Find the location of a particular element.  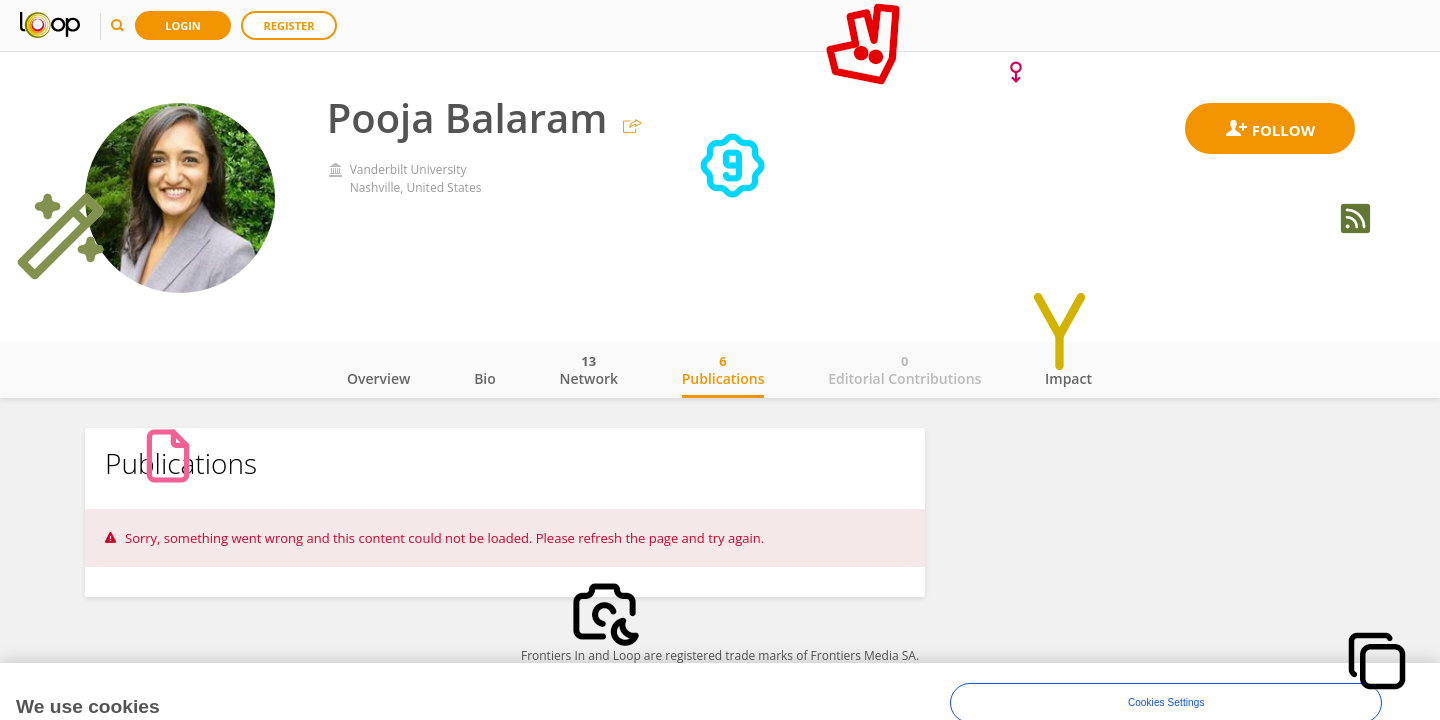

switch to night mode camera is located at coordinates (604, 611).